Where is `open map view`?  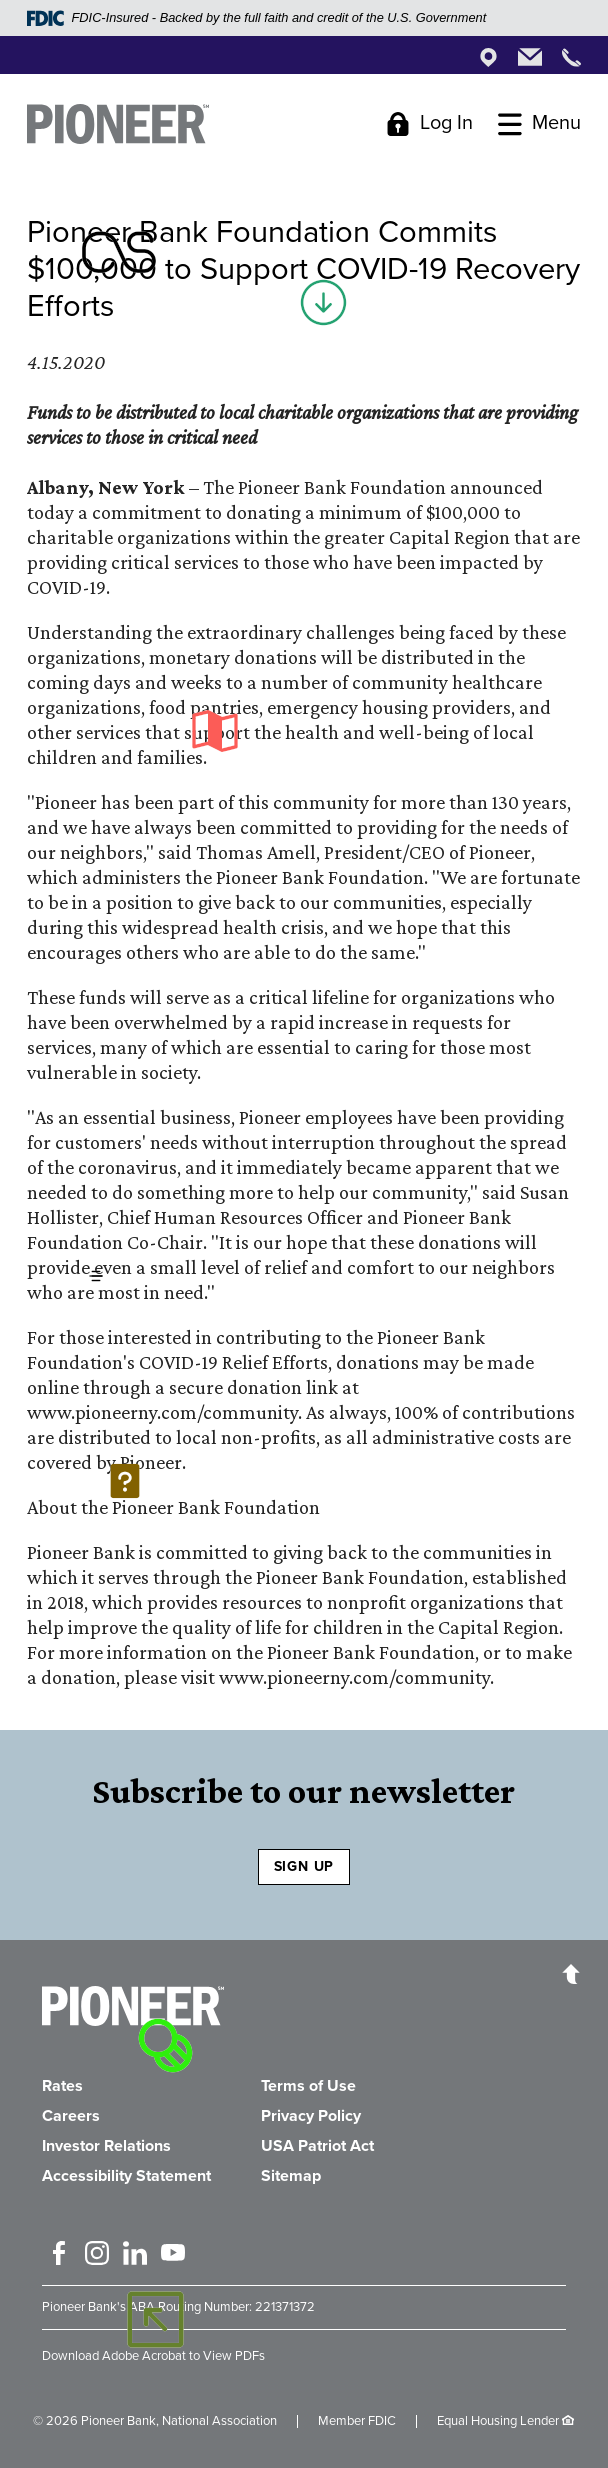 open map view is located at coordinates (215, 731).